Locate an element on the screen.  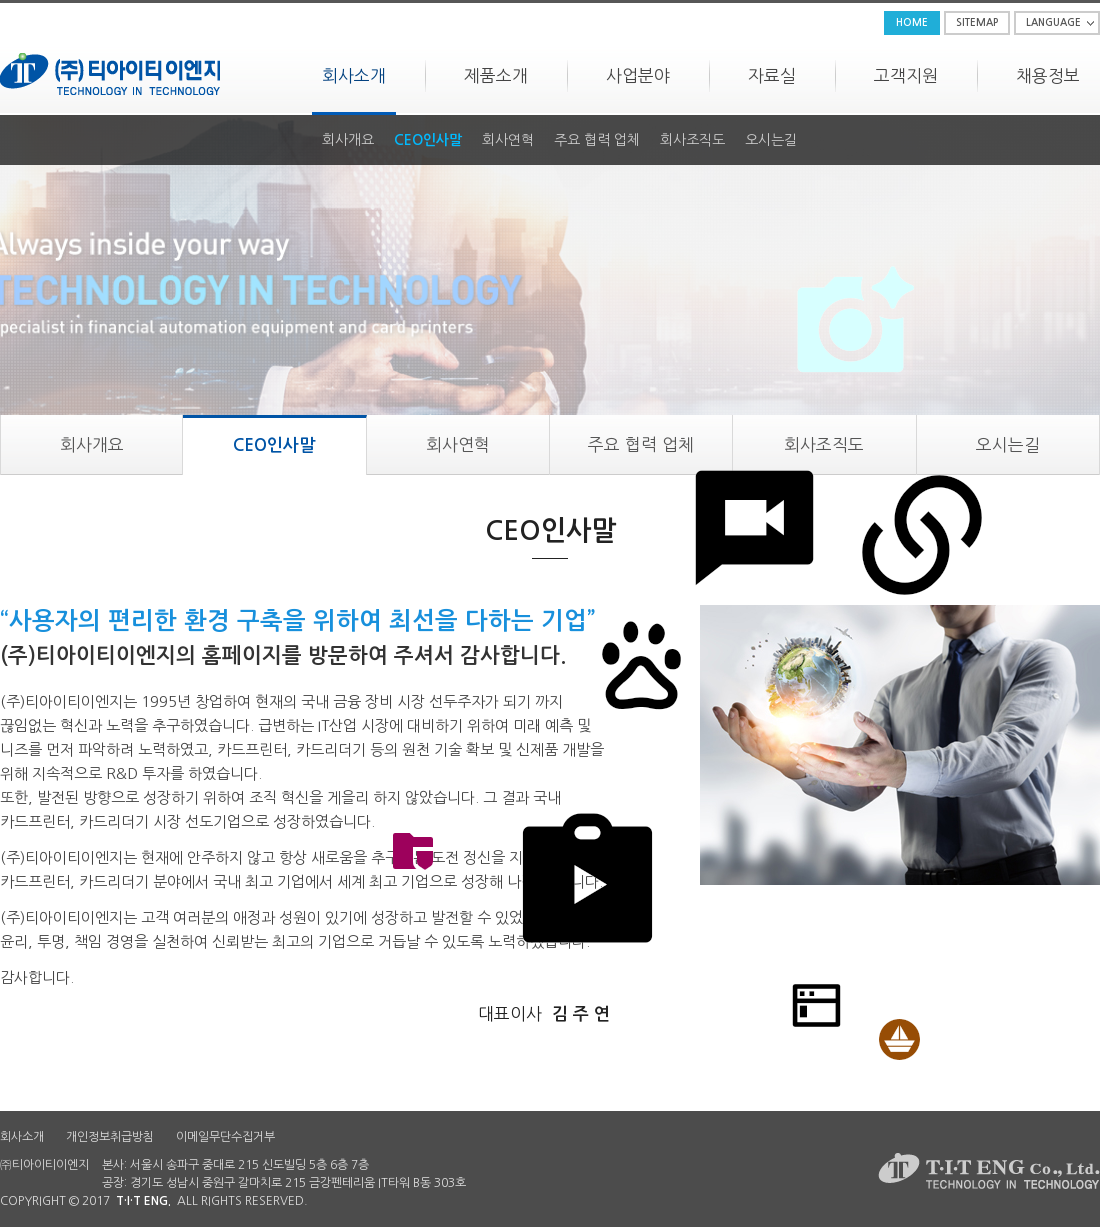
navigate to MentorCruise platform is located at coordinates (899, 1039).